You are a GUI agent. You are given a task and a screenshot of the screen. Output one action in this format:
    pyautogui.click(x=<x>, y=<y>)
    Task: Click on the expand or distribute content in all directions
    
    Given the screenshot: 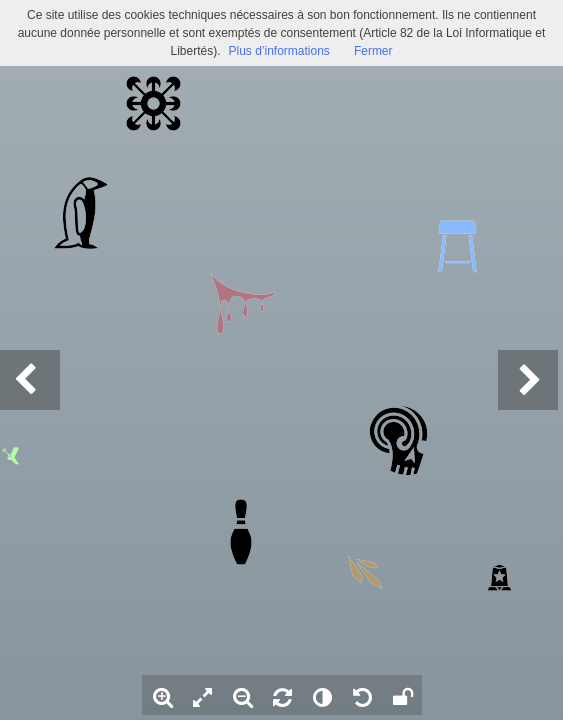 What is the action you would take?
    pyautogui.click(x=153, y=103)
    